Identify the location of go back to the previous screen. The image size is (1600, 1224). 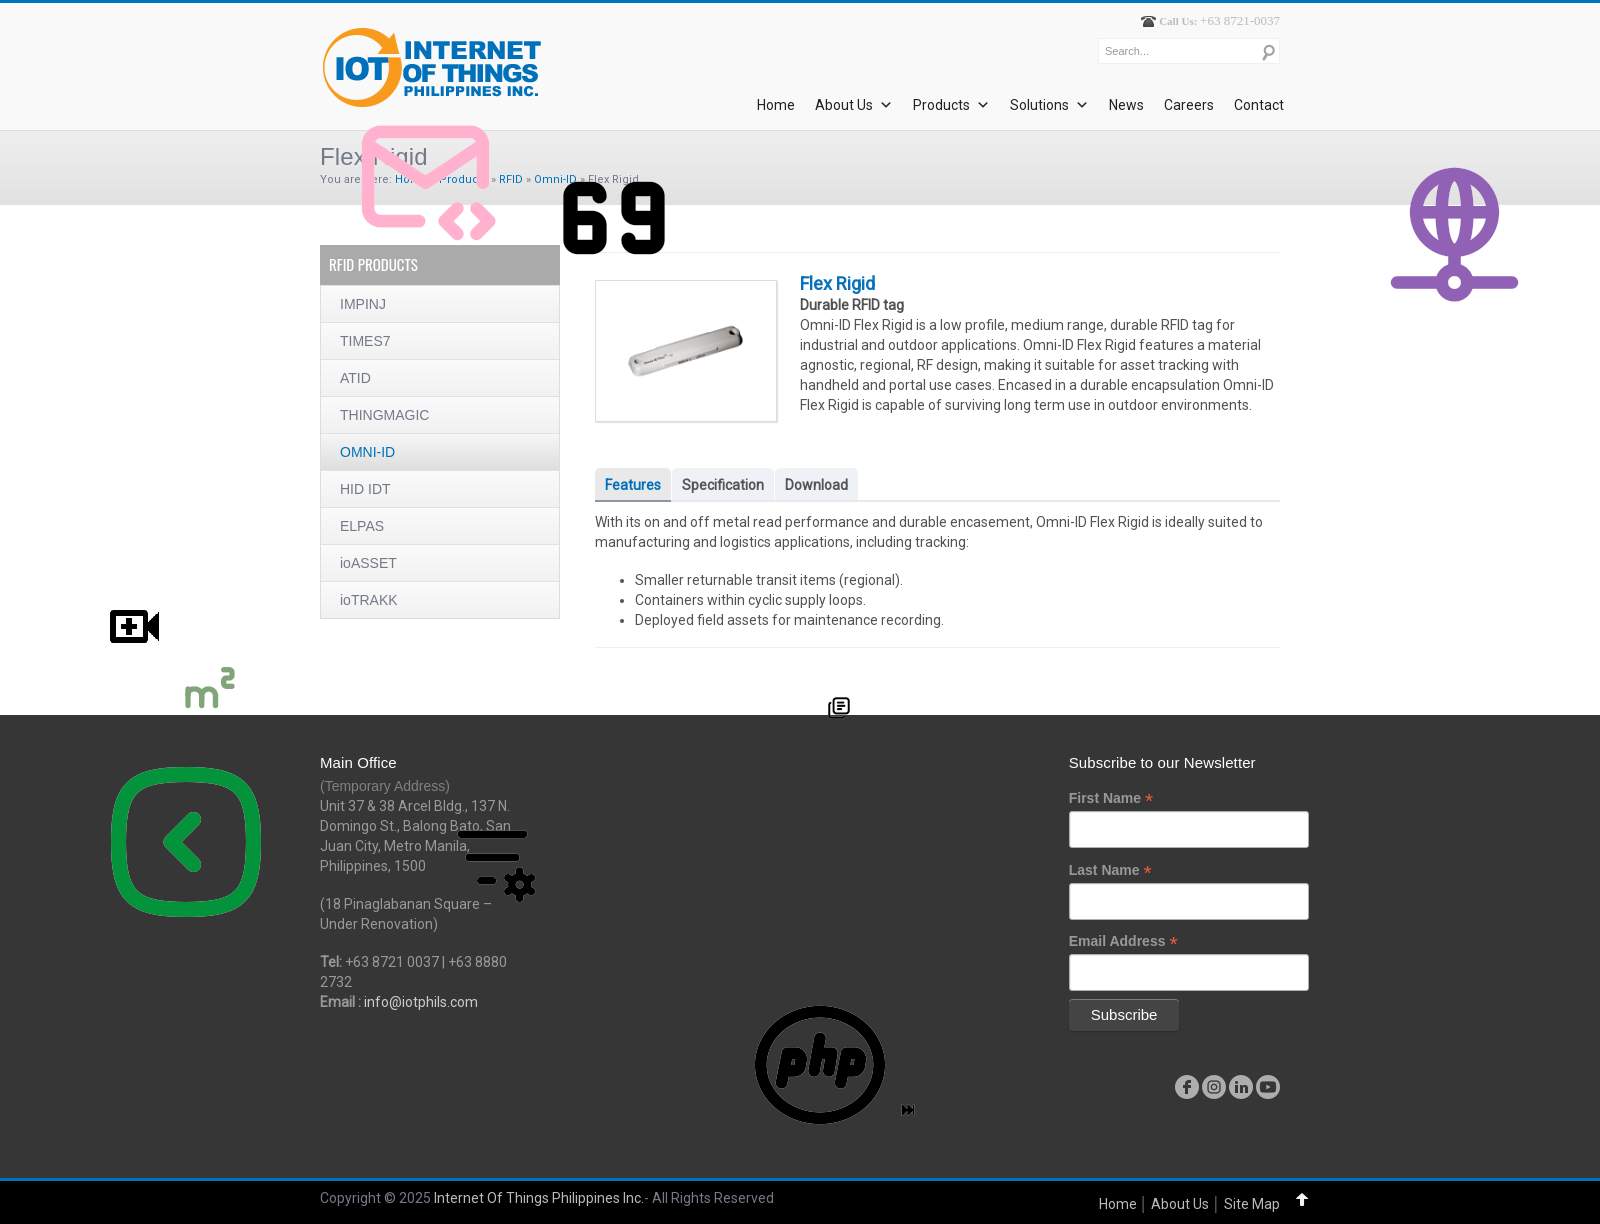
(186, 842).